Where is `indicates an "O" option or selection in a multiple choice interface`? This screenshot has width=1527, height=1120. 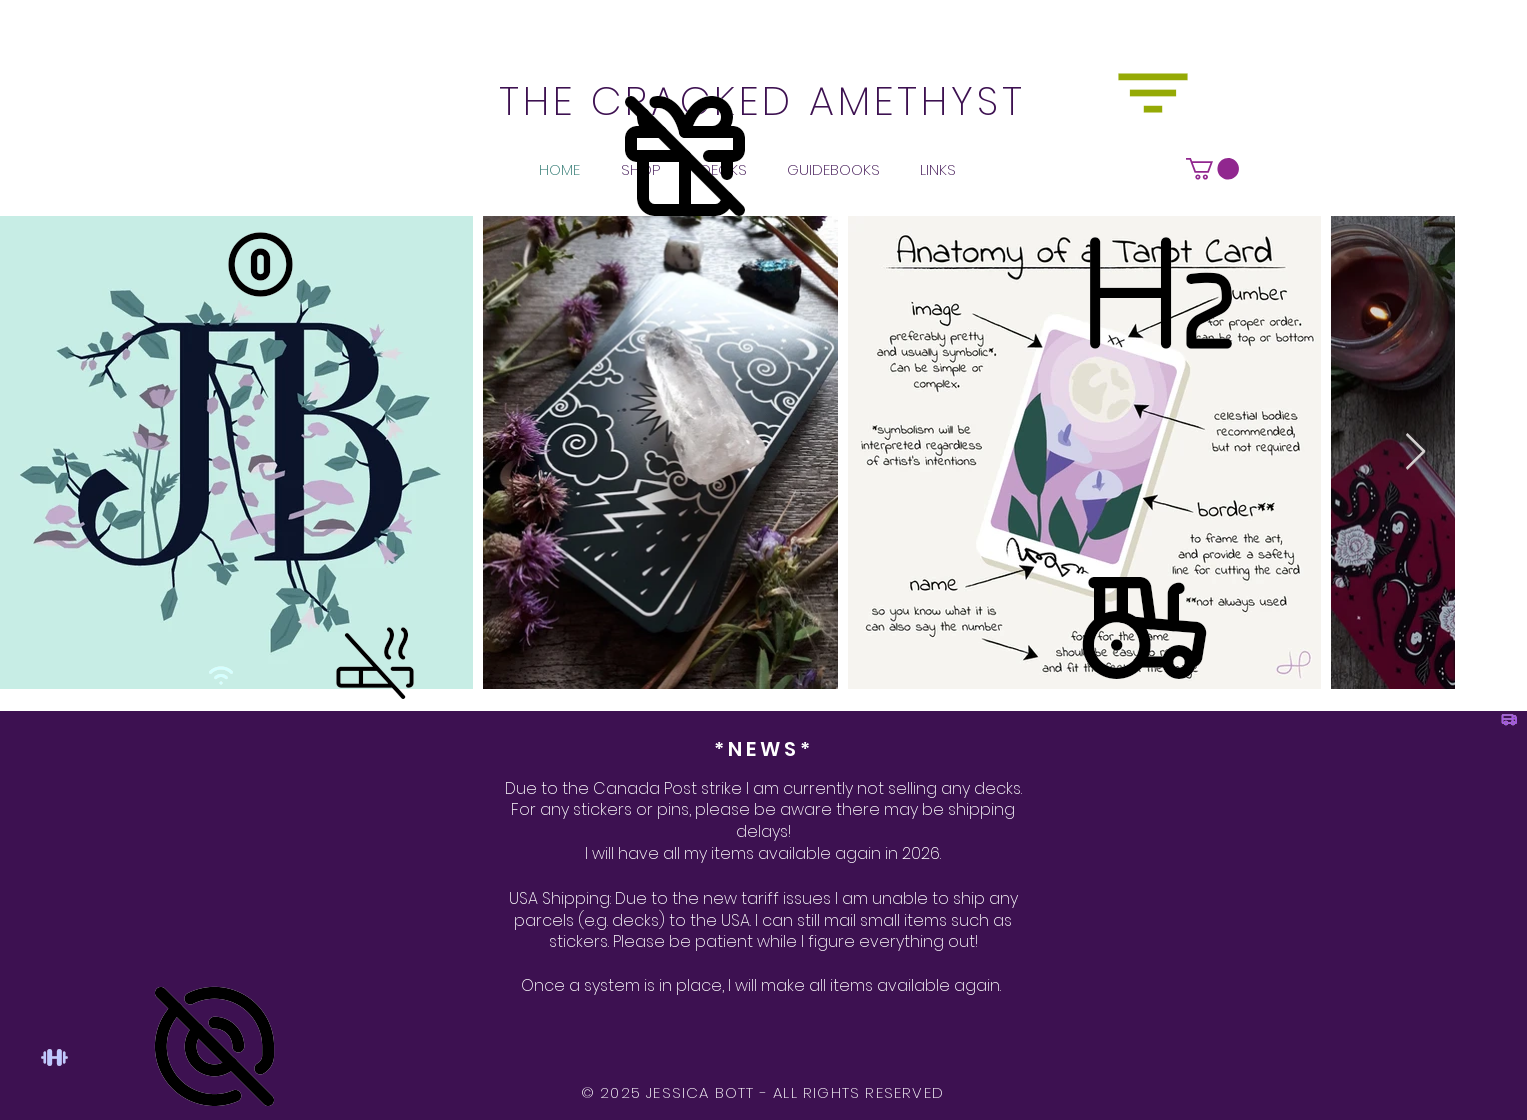 indicates an "O" option or selection in a multiple choice interface is located at coordinates (260, 264).